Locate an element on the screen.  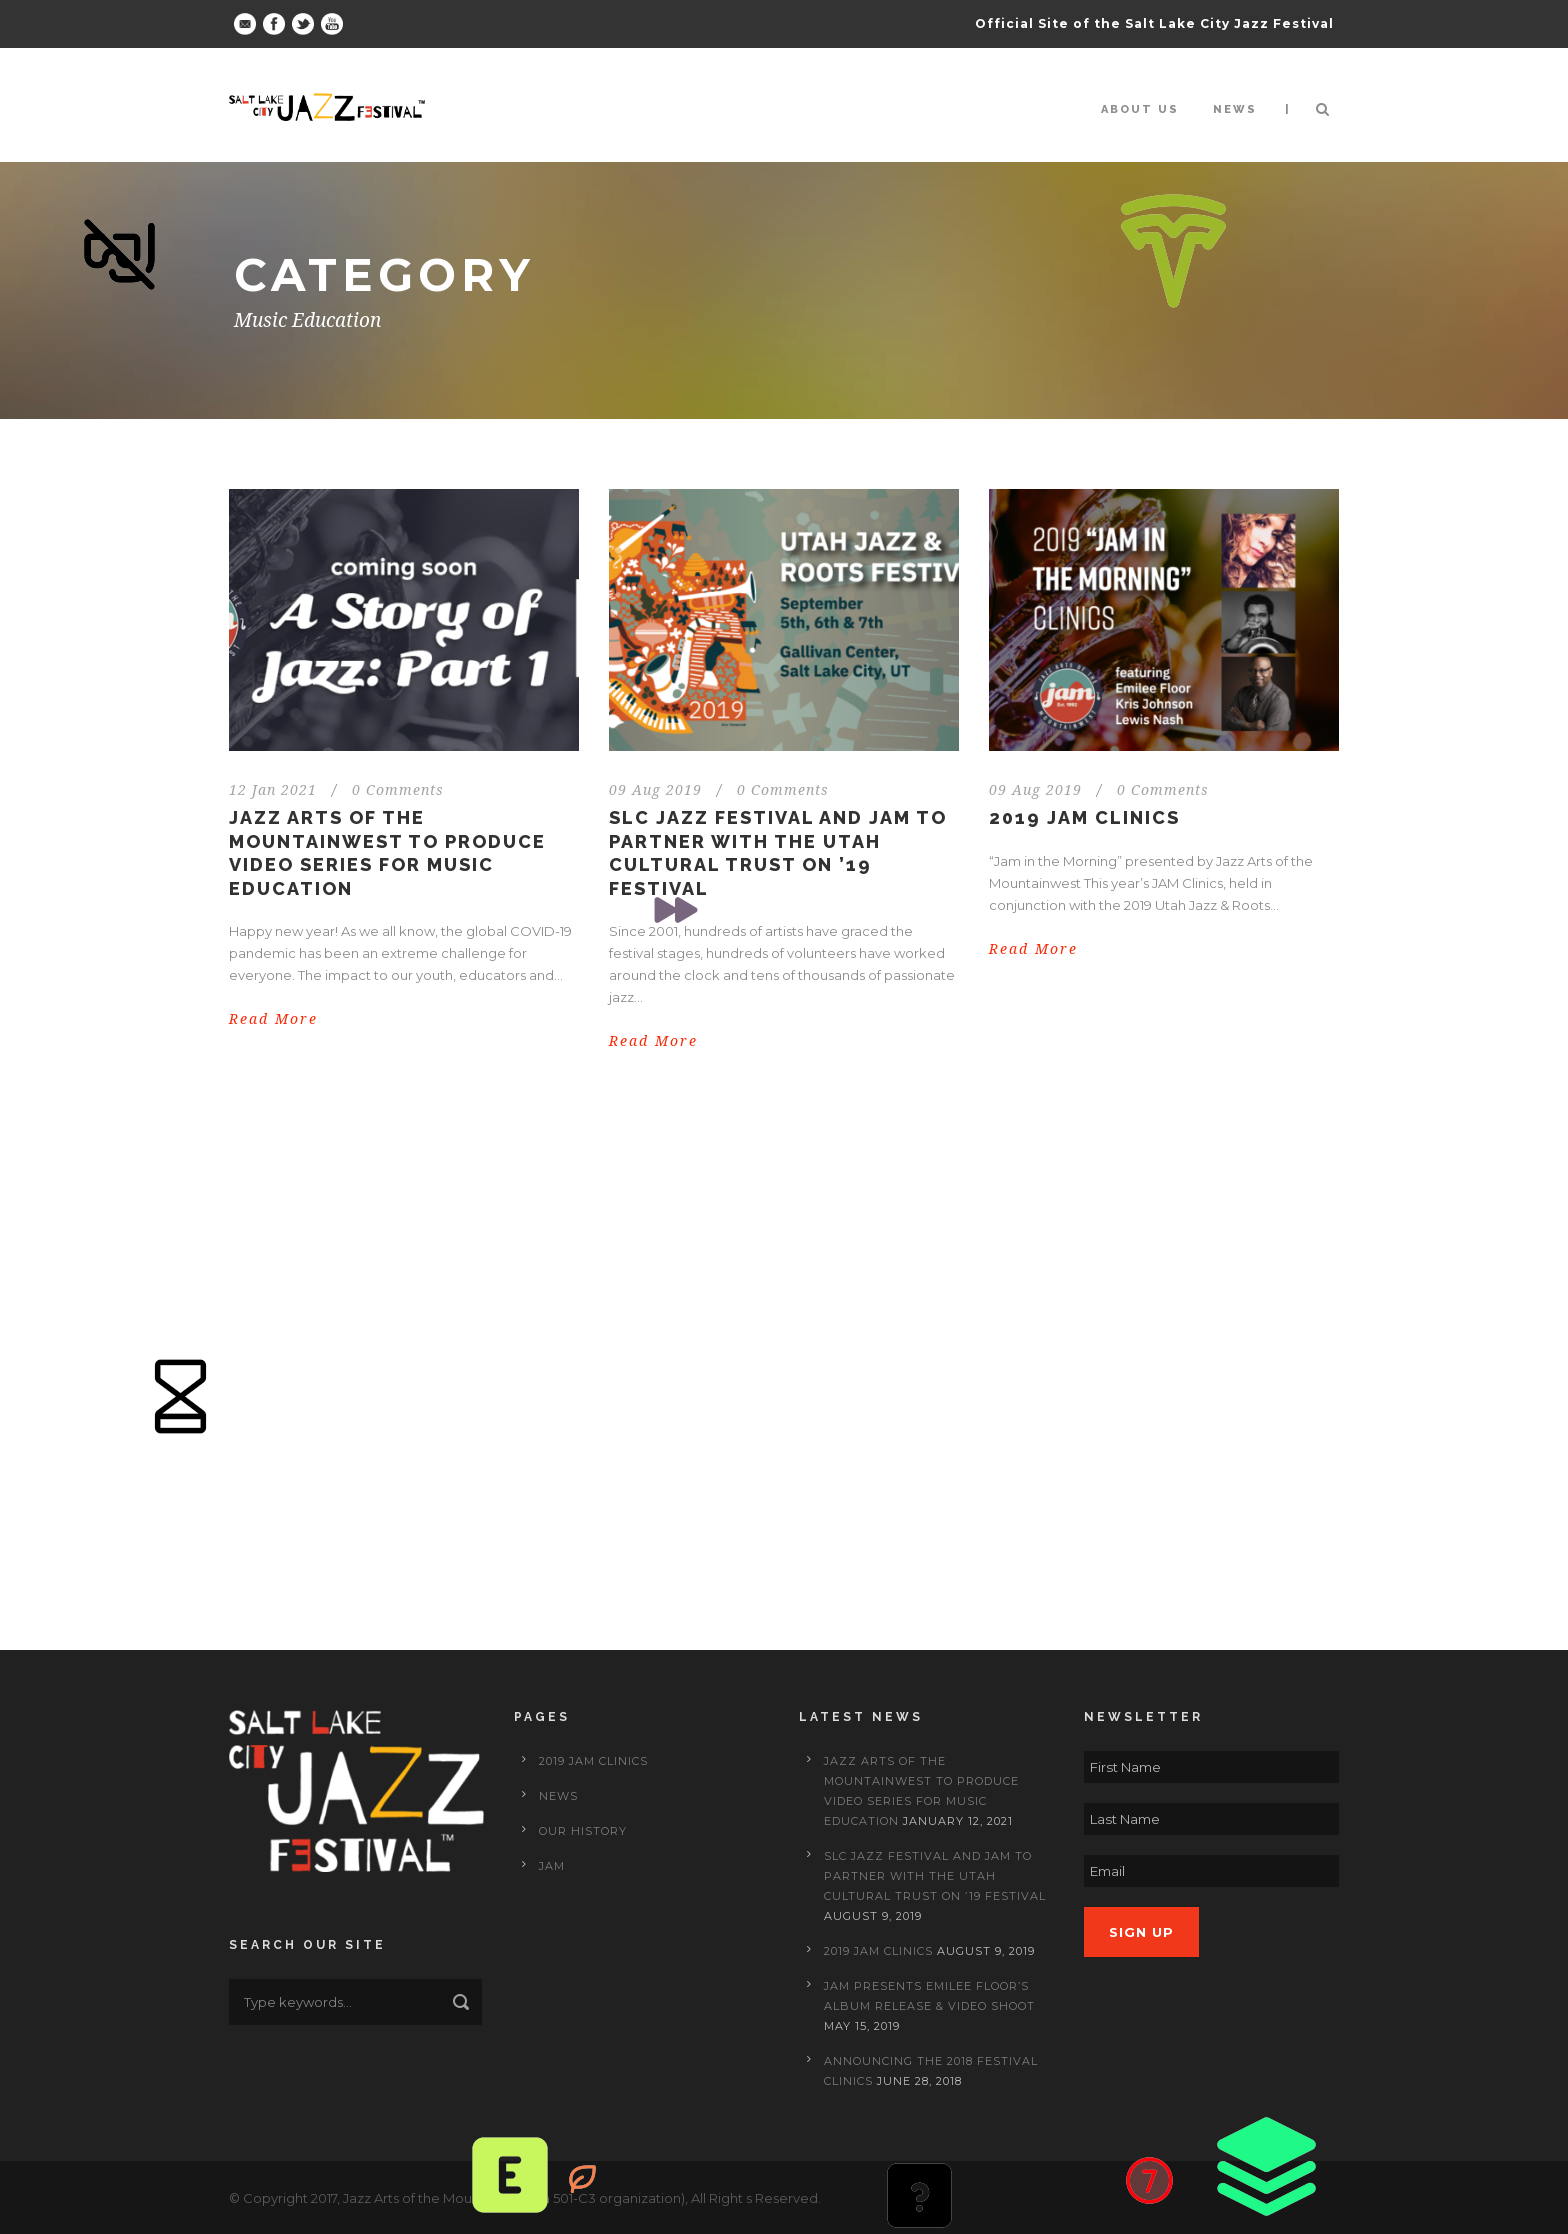
Tesla brand logo is located at coordinates (1173, 249).